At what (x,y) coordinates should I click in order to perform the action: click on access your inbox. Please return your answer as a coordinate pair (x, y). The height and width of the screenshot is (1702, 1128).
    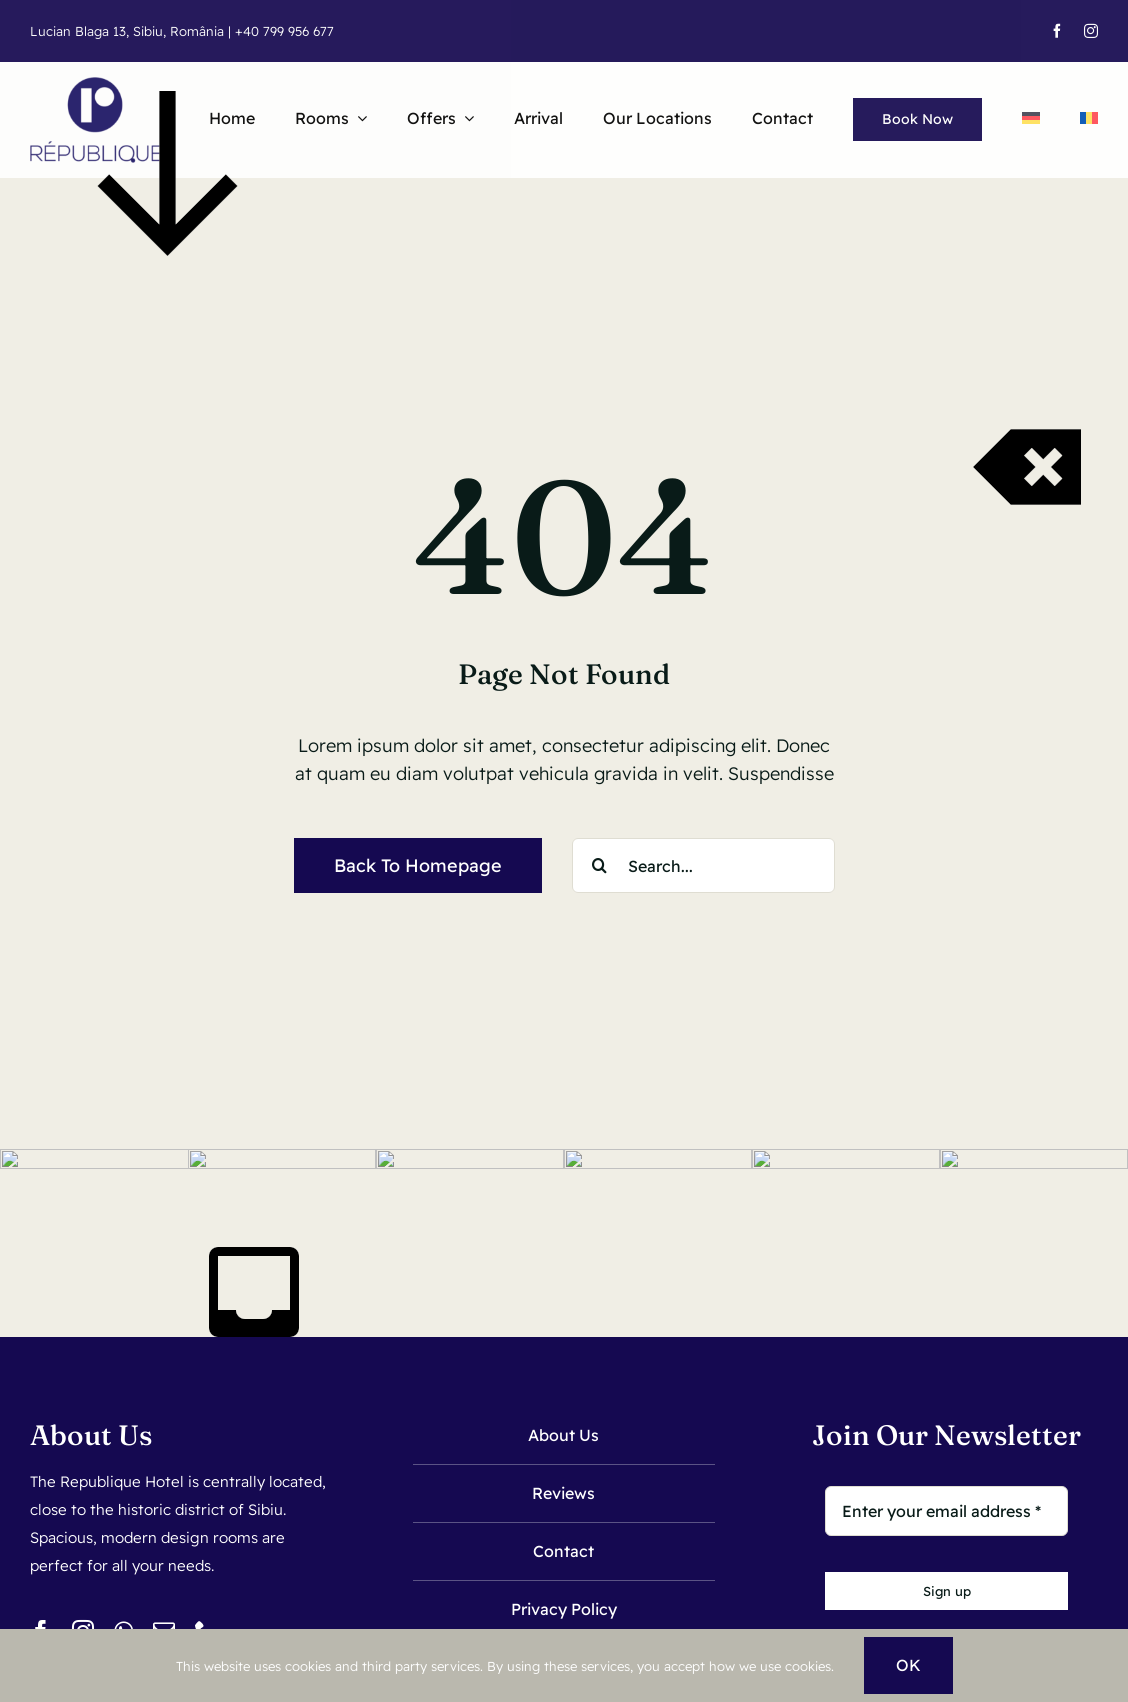
    Looking at the image, I should click on (254, 1292).